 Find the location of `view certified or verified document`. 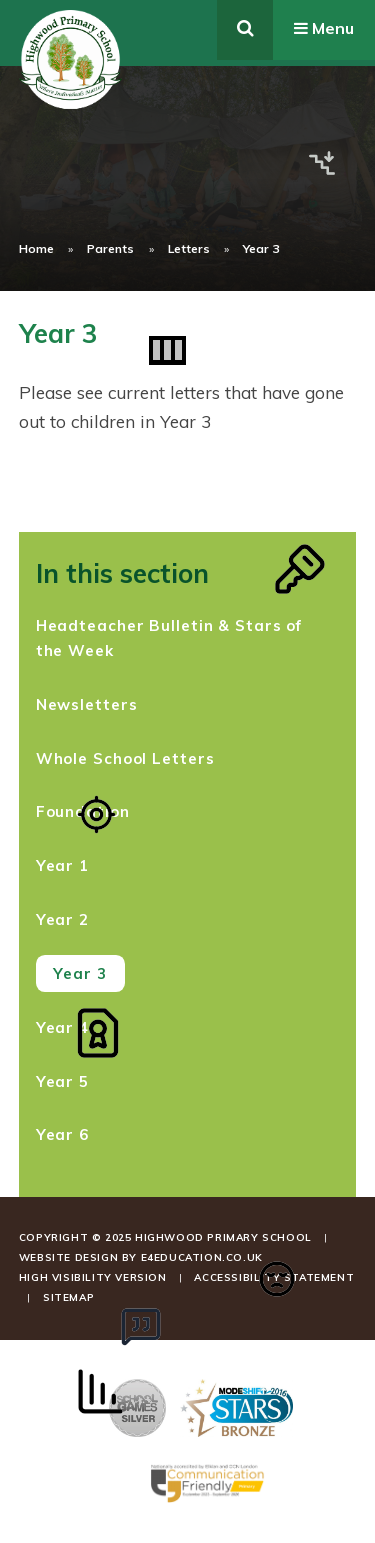

view certified or verified document is located at coordinates (98, 1033).